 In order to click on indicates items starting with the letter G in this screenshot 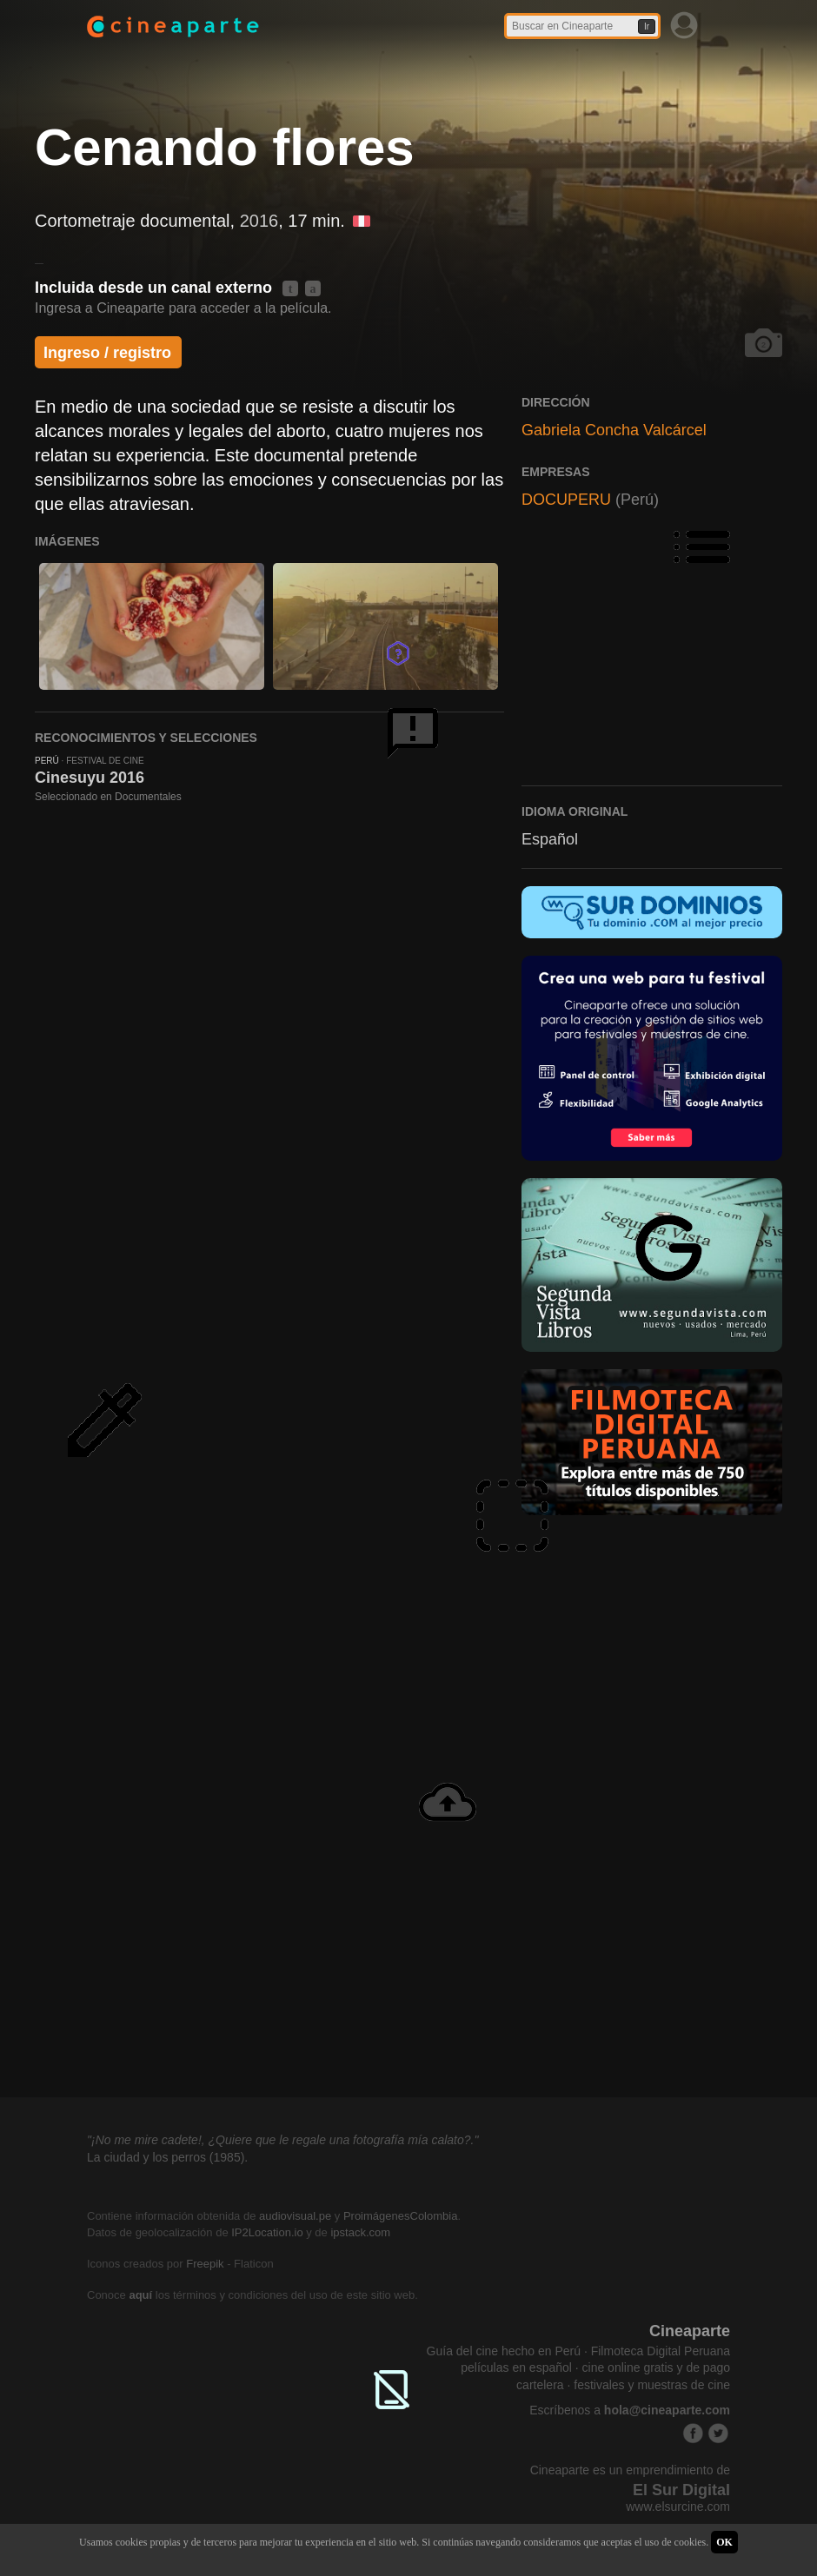, I will do `click(668, 1248)`.